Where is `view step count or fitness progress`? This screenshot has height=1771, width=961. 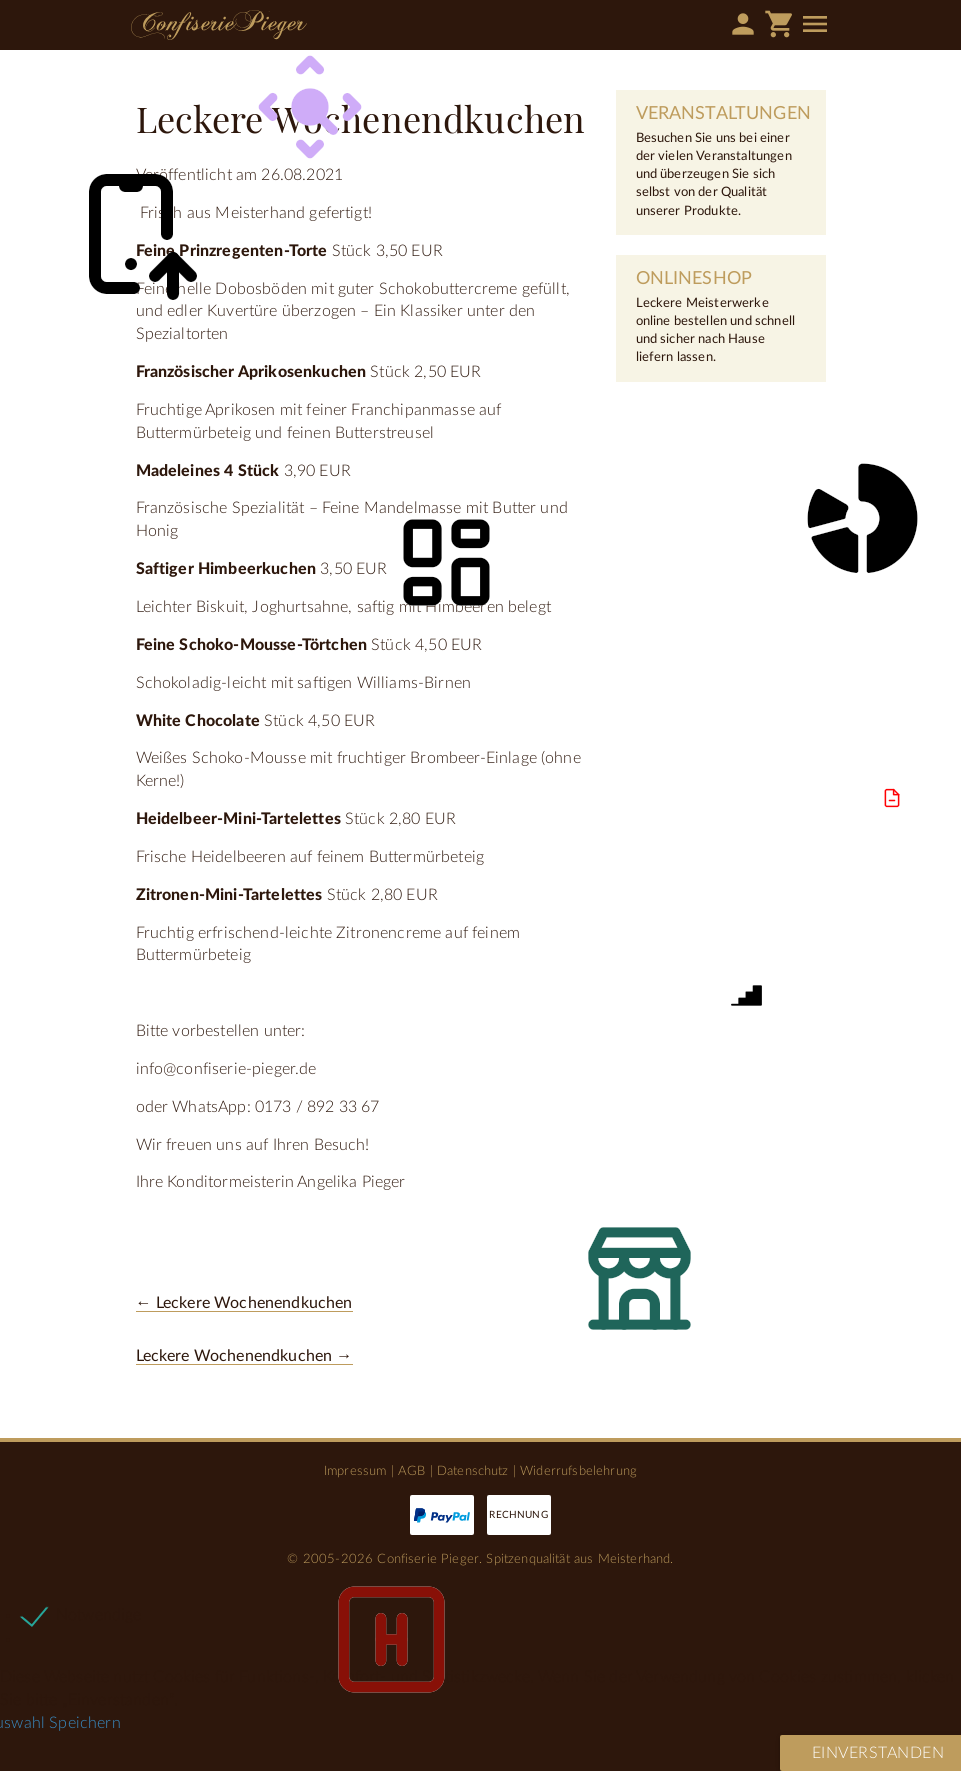
view step count or fitness progress is located at coordinates (747, 995).